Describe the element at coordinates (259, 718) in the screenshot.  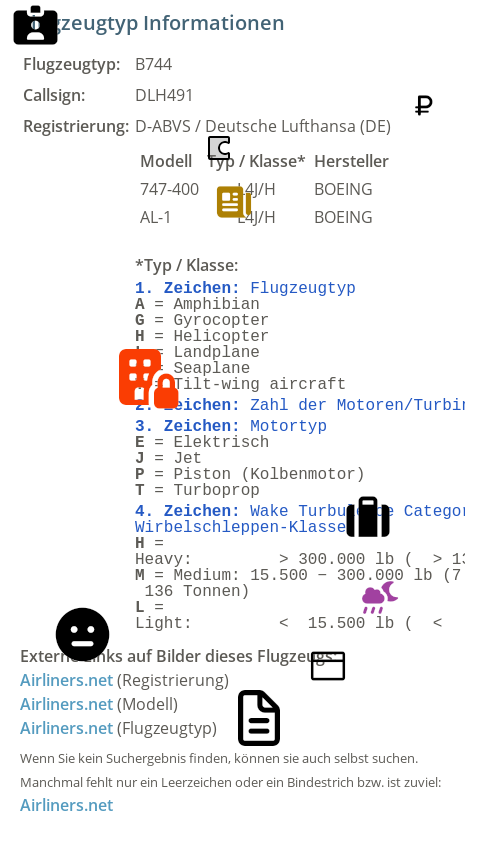
I see `view document contents` at that location.